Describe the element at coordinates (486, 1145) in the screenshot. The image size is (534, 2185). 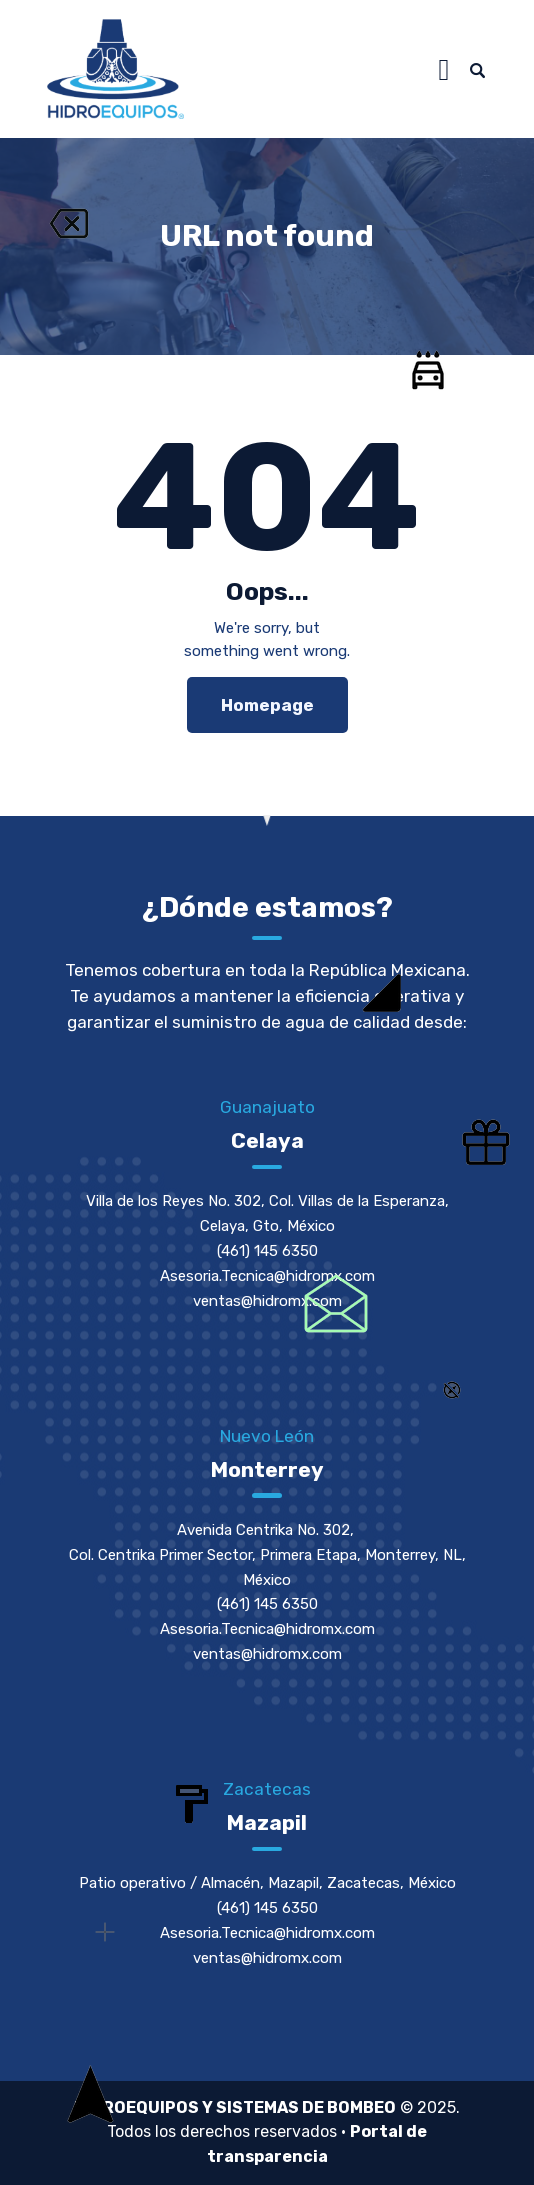
I see `view or redeem a gift` at that location.